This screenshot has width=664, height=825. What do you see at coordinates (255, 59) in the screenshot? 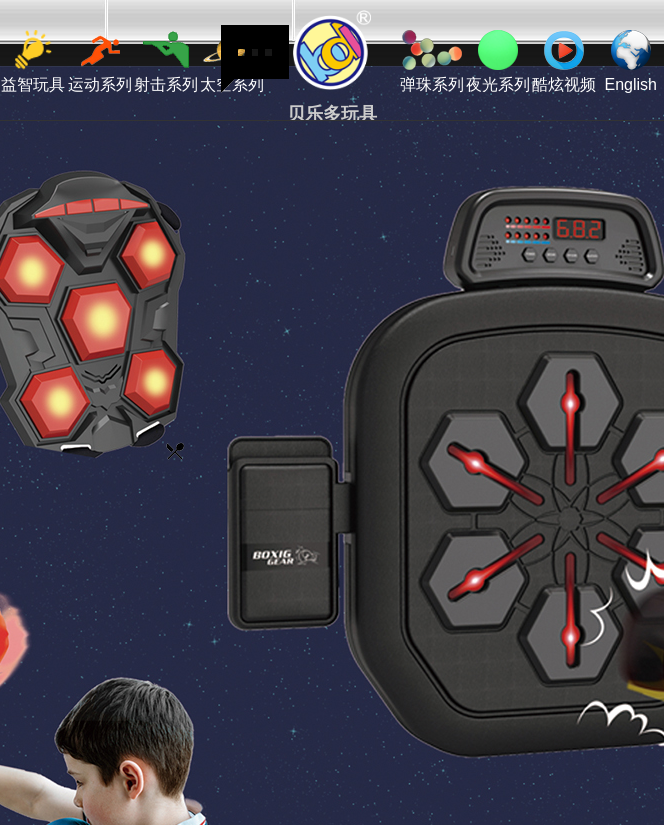
I see `open text messaging app` at bounding box center [255, 59].